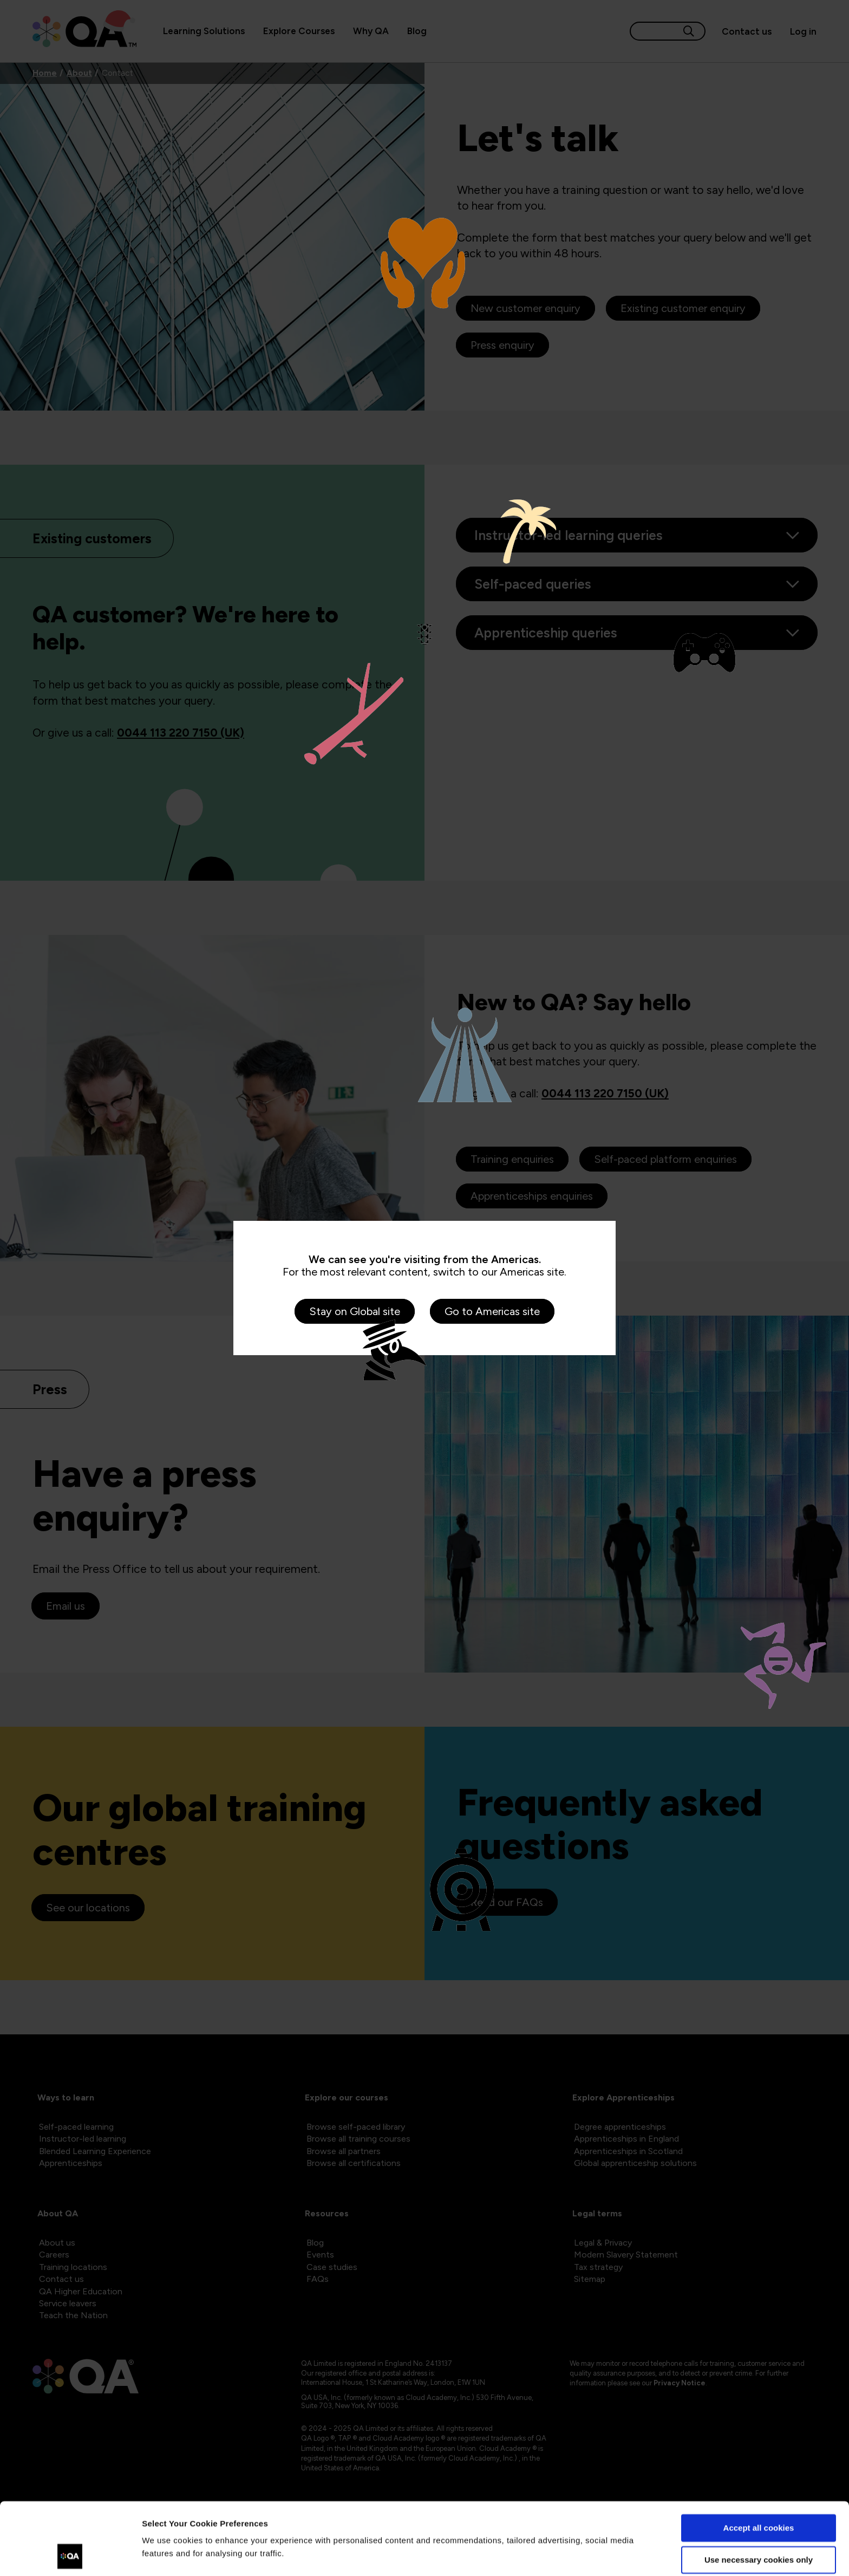 The width and height of the screenshot is (849, 2576). Describe the element at coordinates (424, 634) in the screenshot. I see `indicates a stopped or halted state` at that location.